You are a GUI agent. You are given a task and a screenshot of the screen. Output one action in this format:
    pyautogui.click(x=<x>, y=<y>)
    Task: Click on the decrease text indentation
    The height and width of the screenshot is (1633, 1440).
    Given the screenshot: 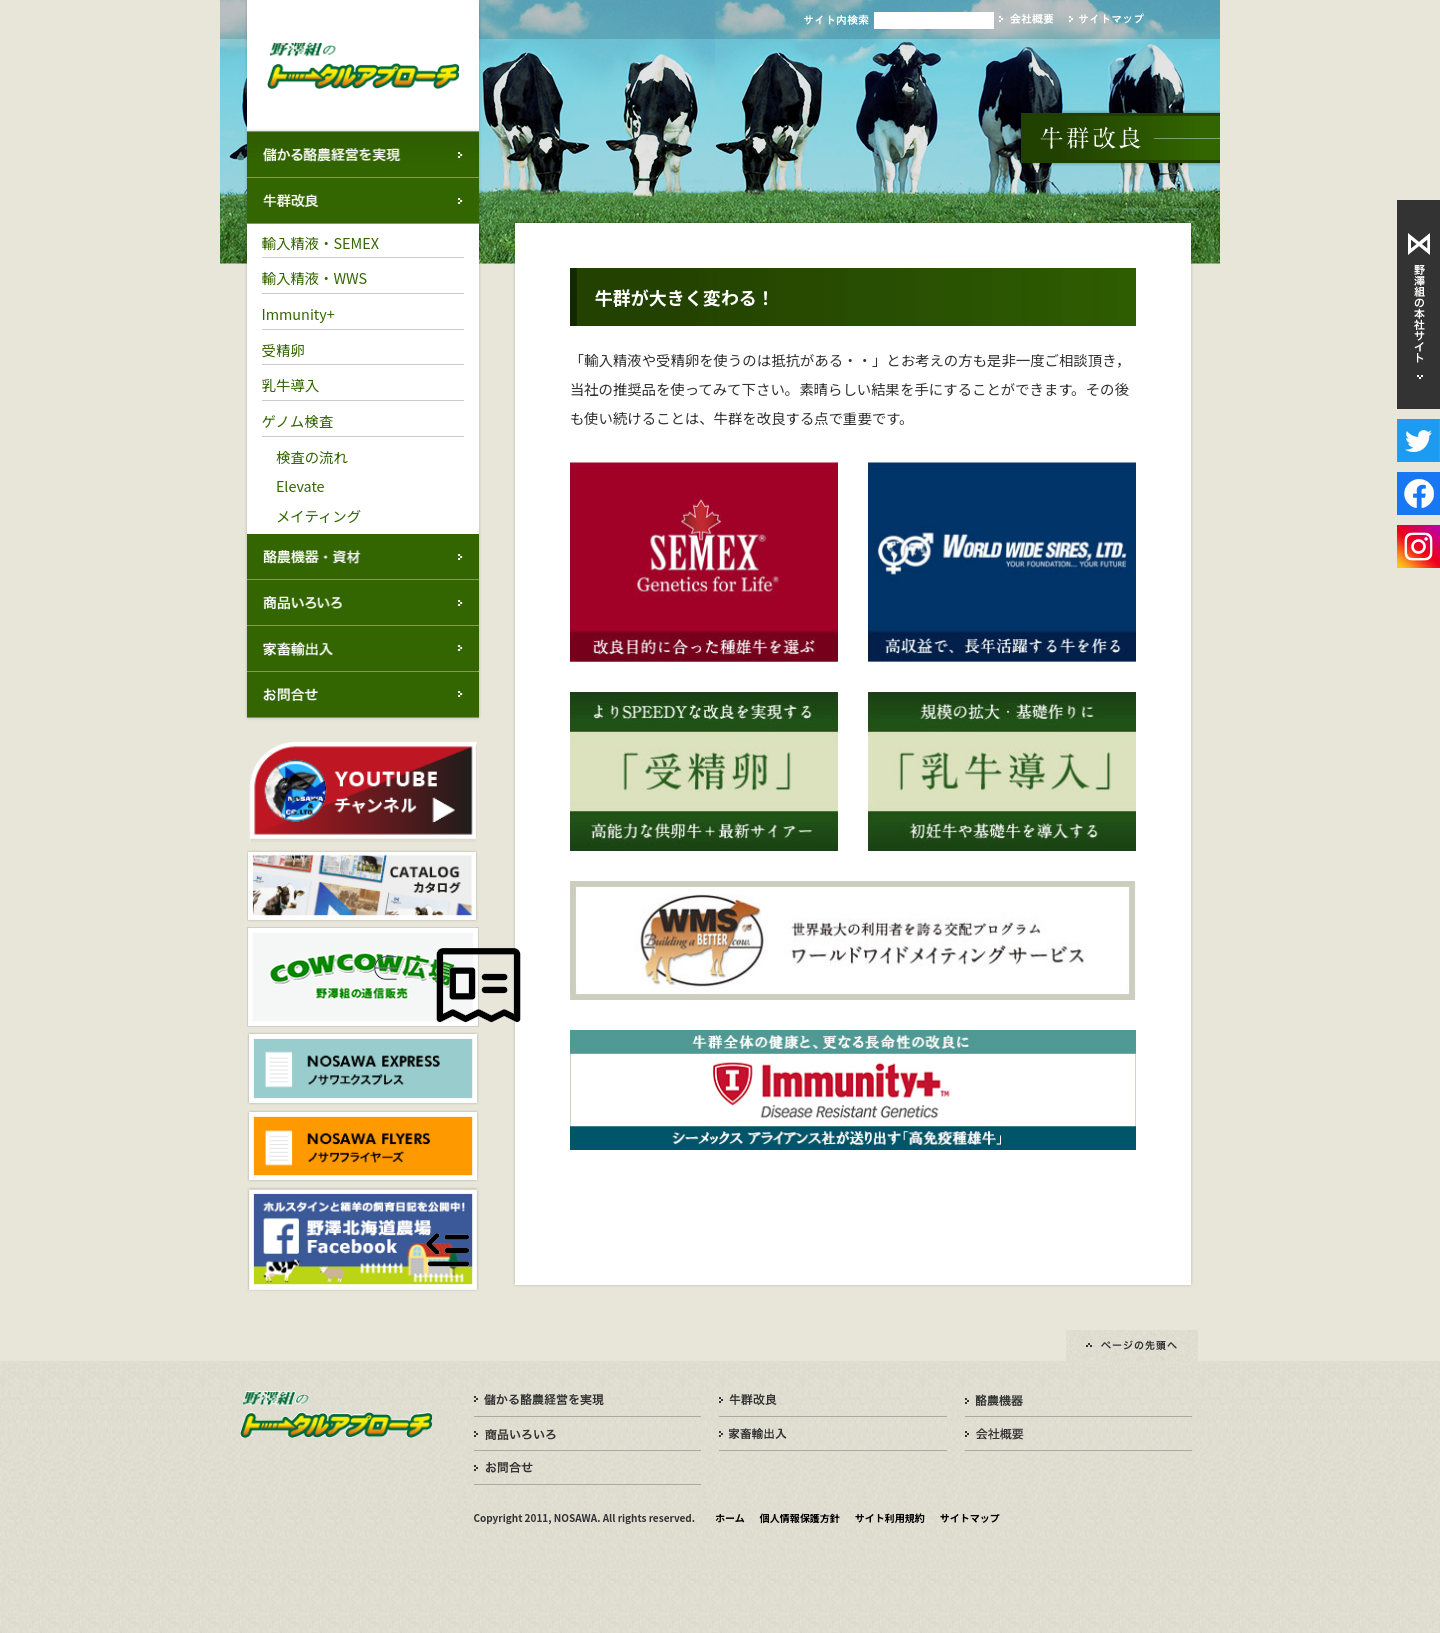 What is the action you would take?
    pyautogui.click(x=448, y=1250)
    